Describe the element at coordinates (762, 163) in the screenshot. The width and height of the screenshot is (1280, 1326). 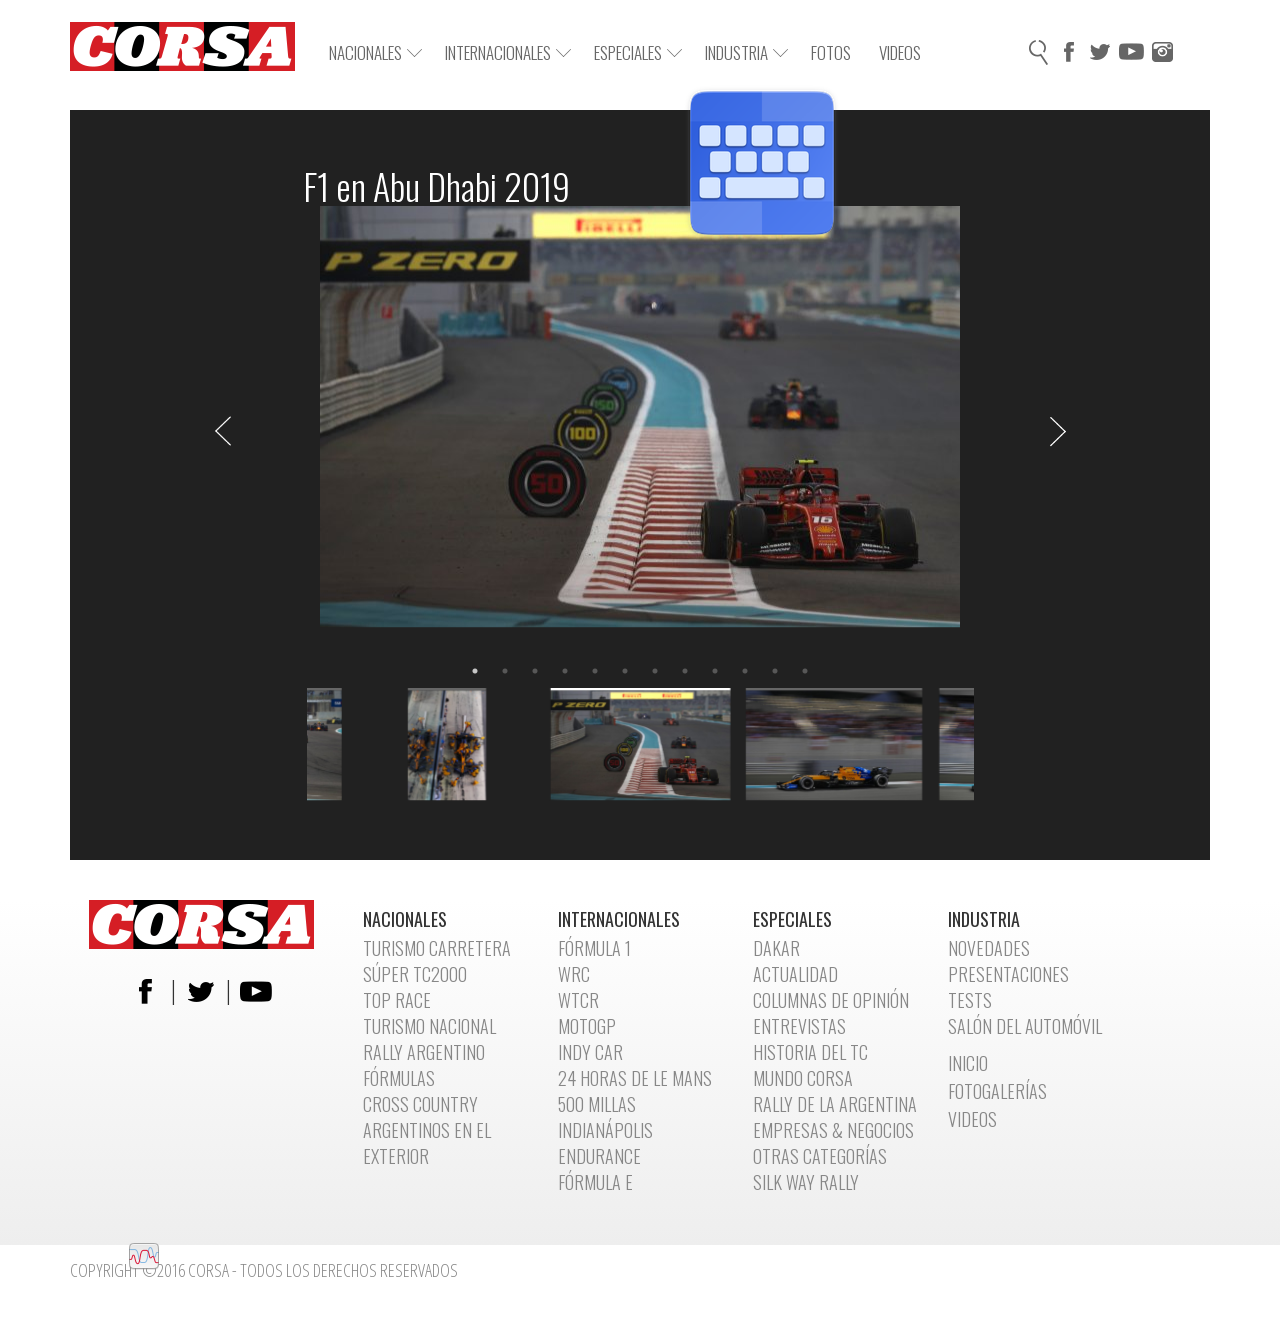
I see `access keyboard and input device settings` at that location.